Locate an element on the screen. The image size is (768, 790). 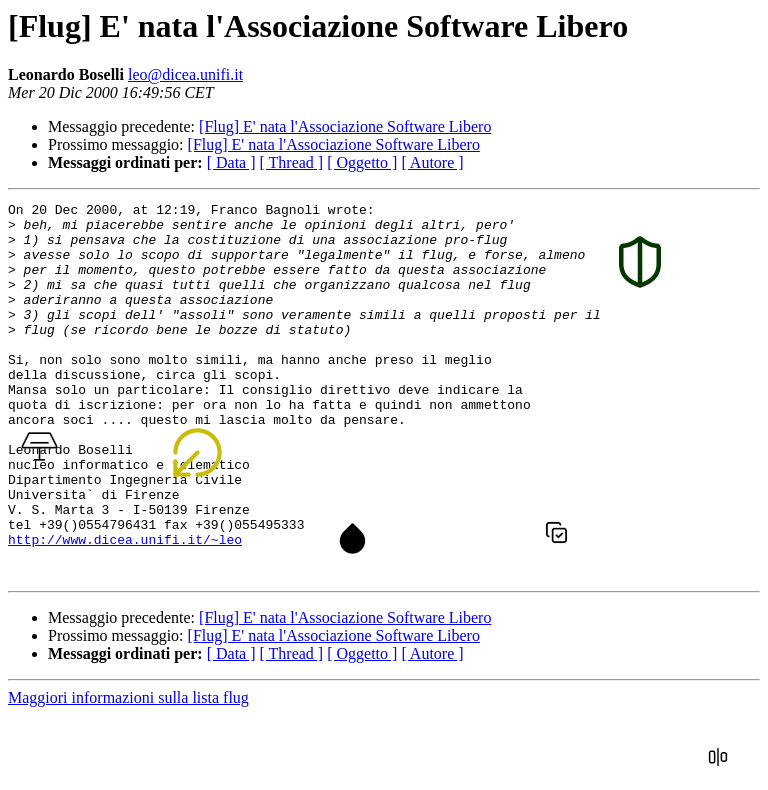
export or download content to the bottom-left is located at coordinates (197, 452).